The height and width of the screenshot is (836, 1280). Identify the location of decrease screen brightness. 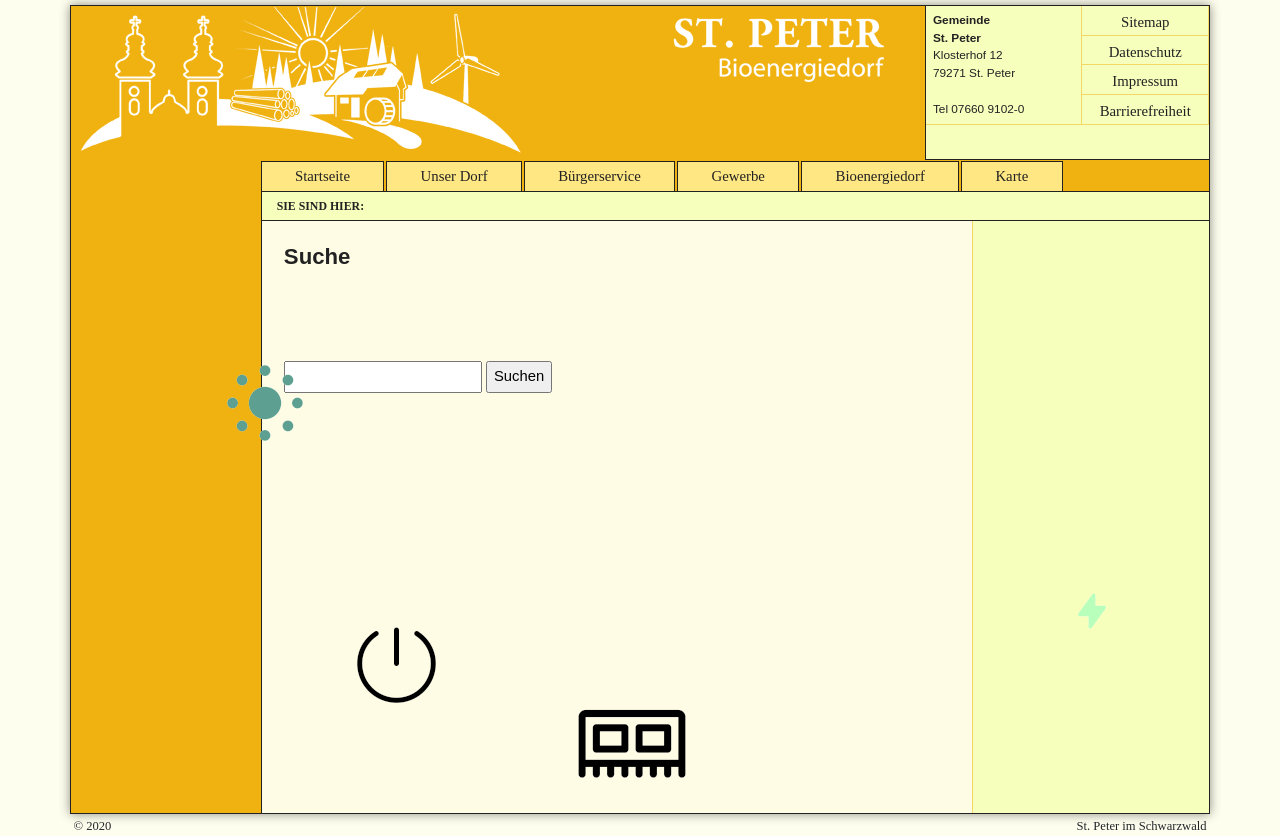
(265, 403).